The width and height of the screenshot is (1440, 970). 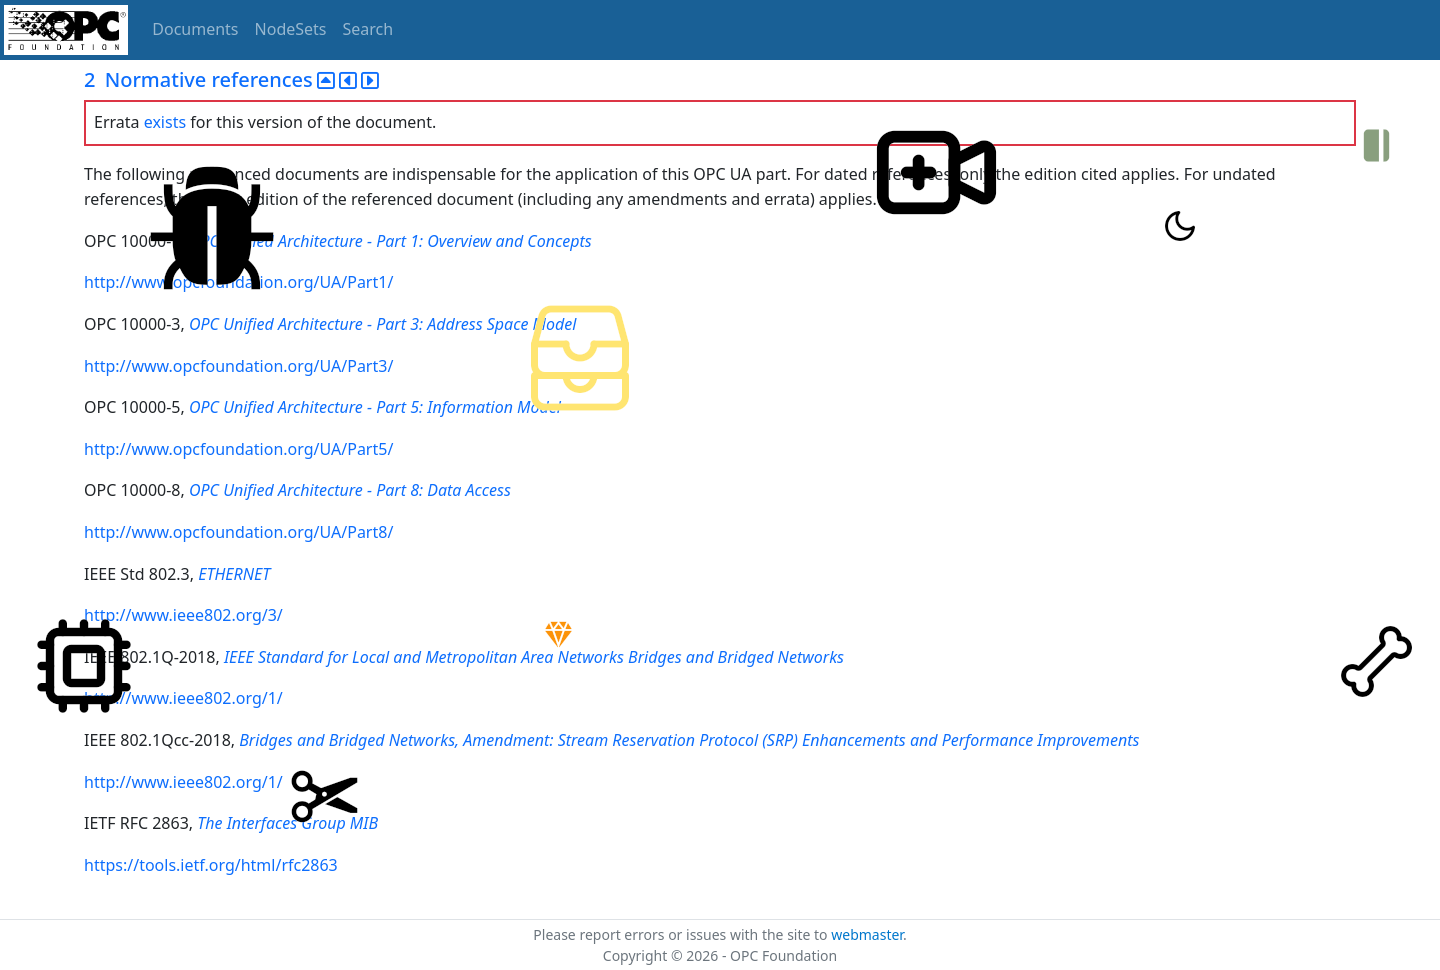 I want to click on view stacked file trays or inbox, so click(x=580, y=358).